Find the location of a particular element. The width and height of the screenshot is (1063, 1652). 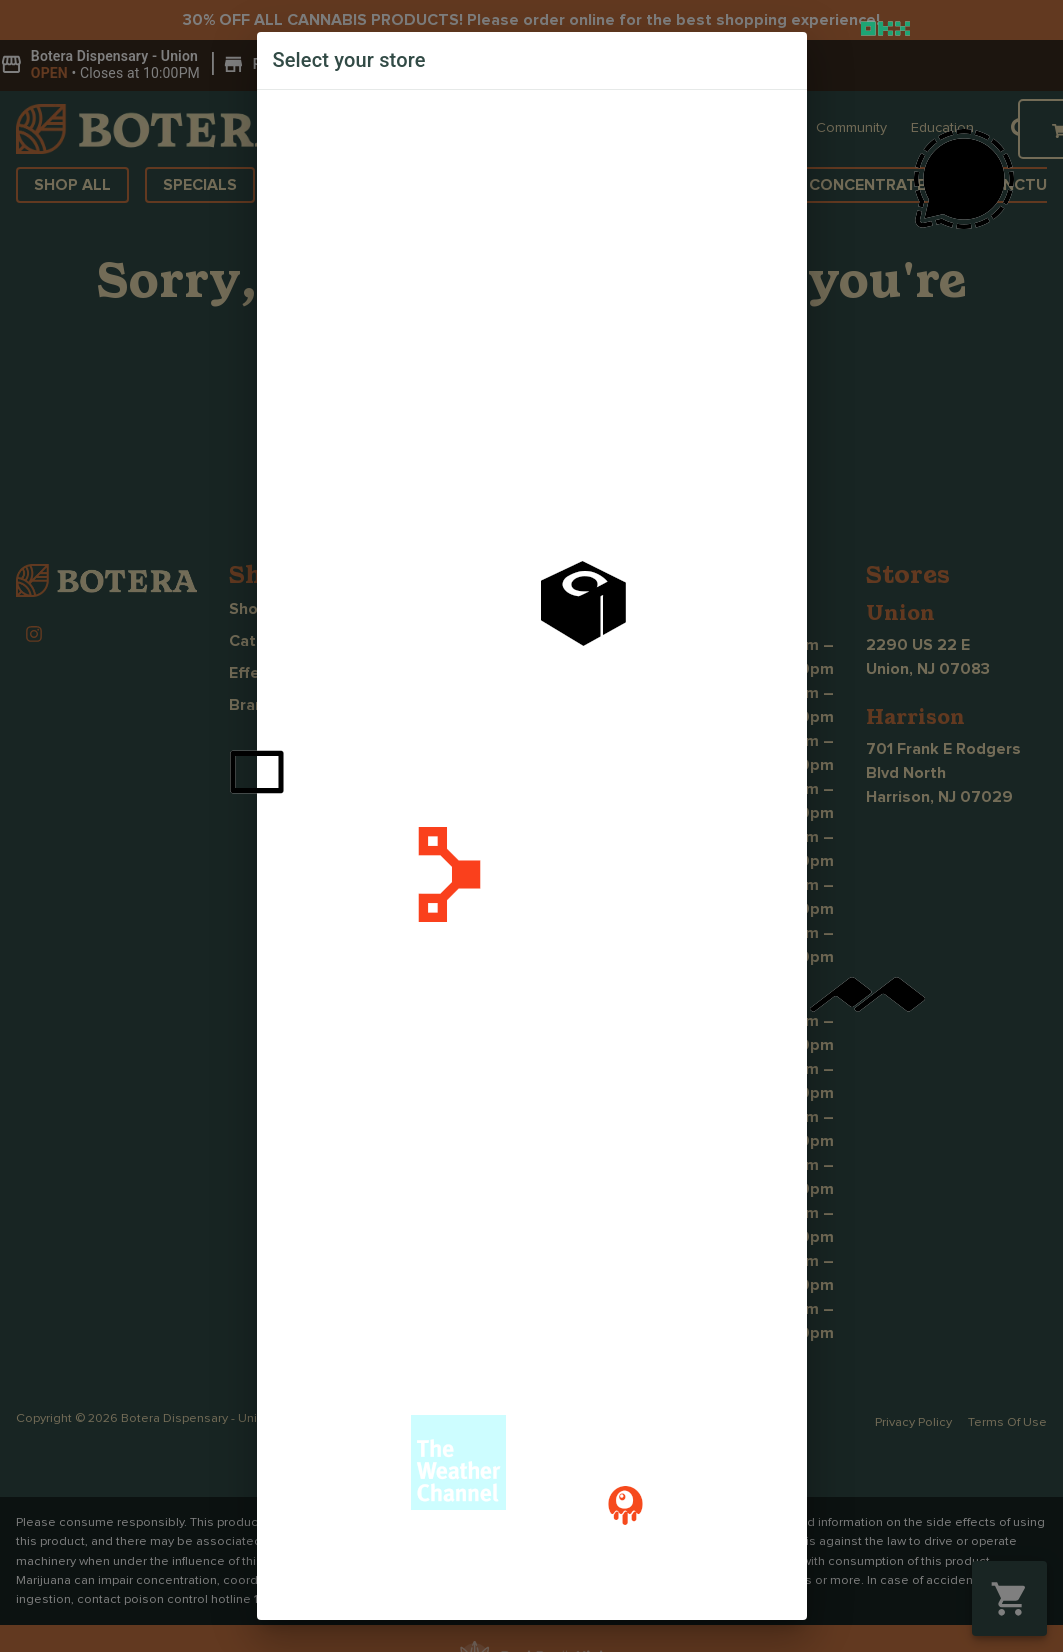

puppet configuration management tool logo is located at coordinates (449, 874).